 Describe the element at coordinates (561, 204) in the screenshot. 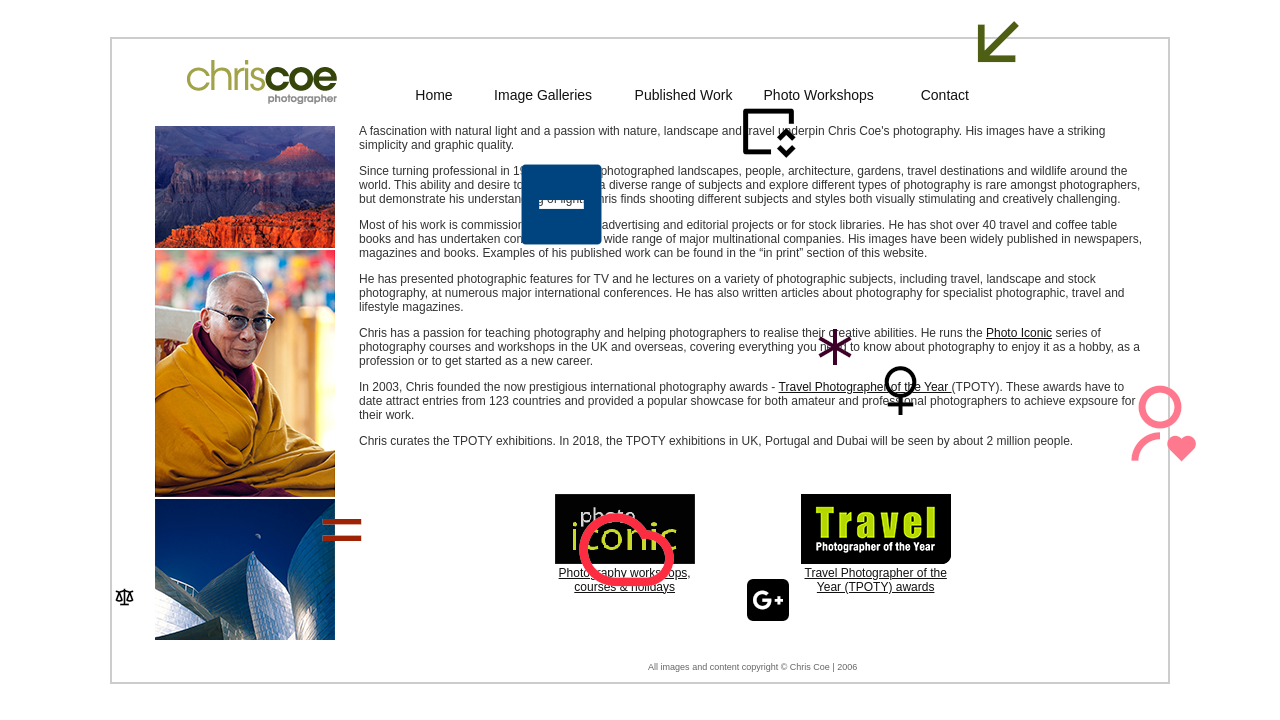

I see `indicates a partially selected or indeterminate checkbox state` at that location.